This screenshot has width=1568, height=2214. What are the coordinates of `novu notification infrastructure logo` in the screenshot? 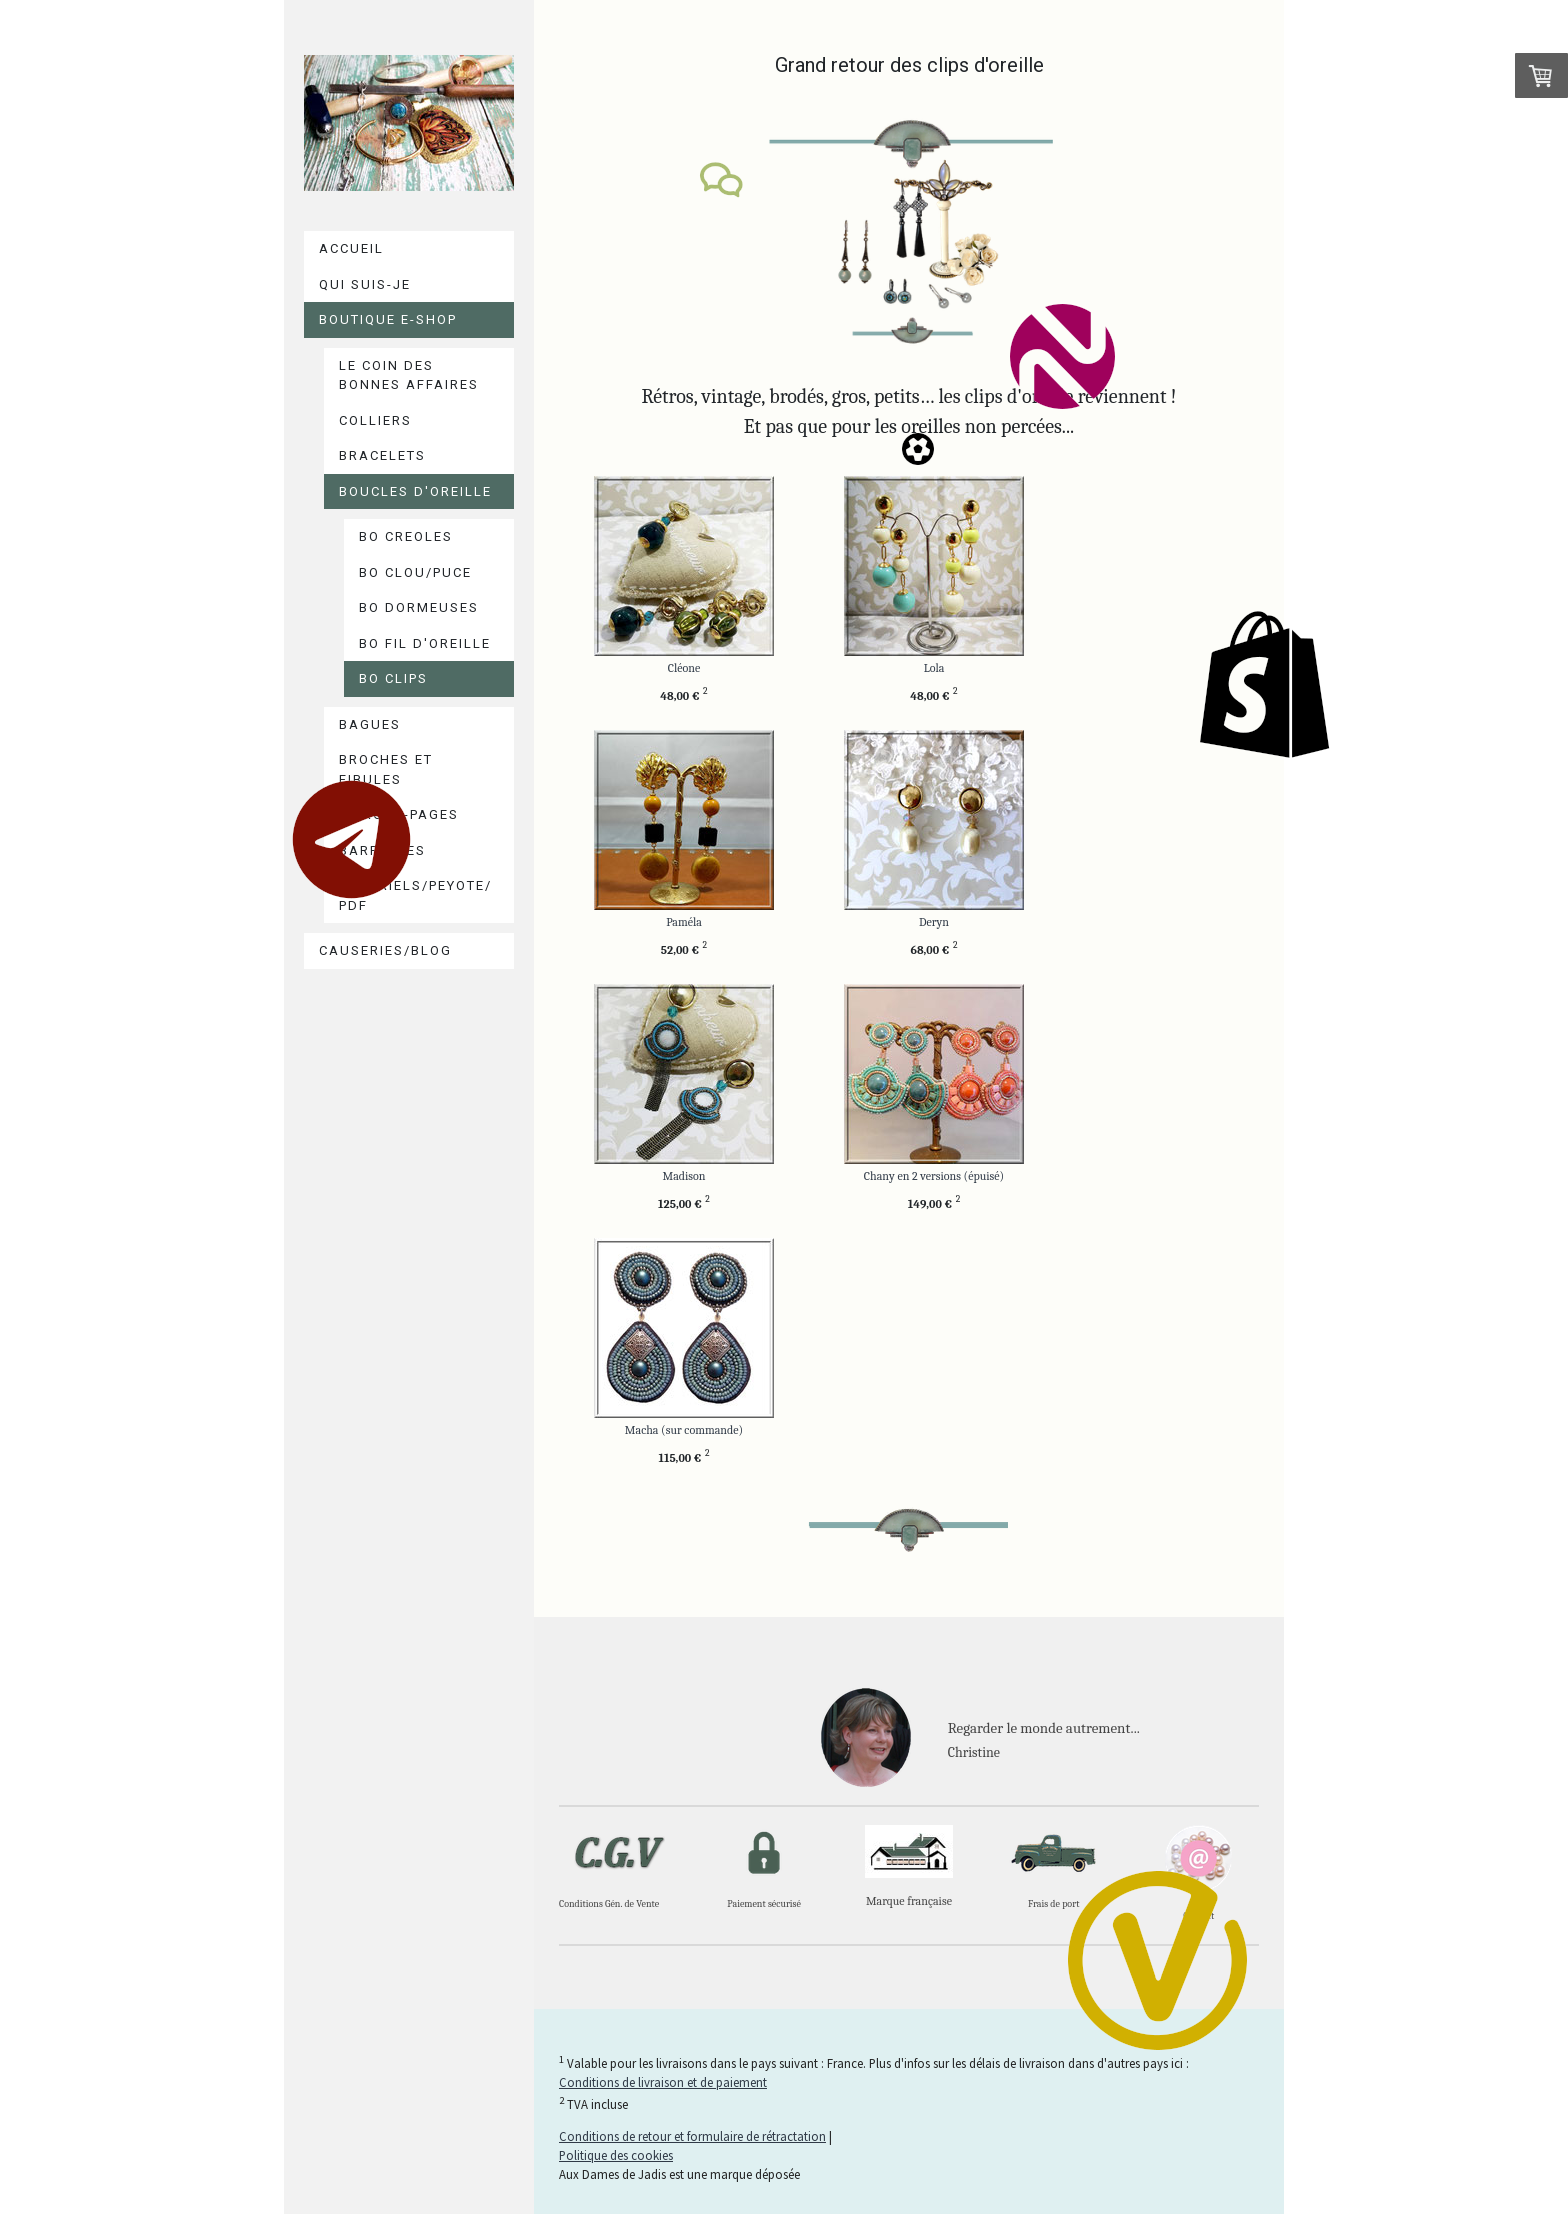 It's located at (1062, 356).